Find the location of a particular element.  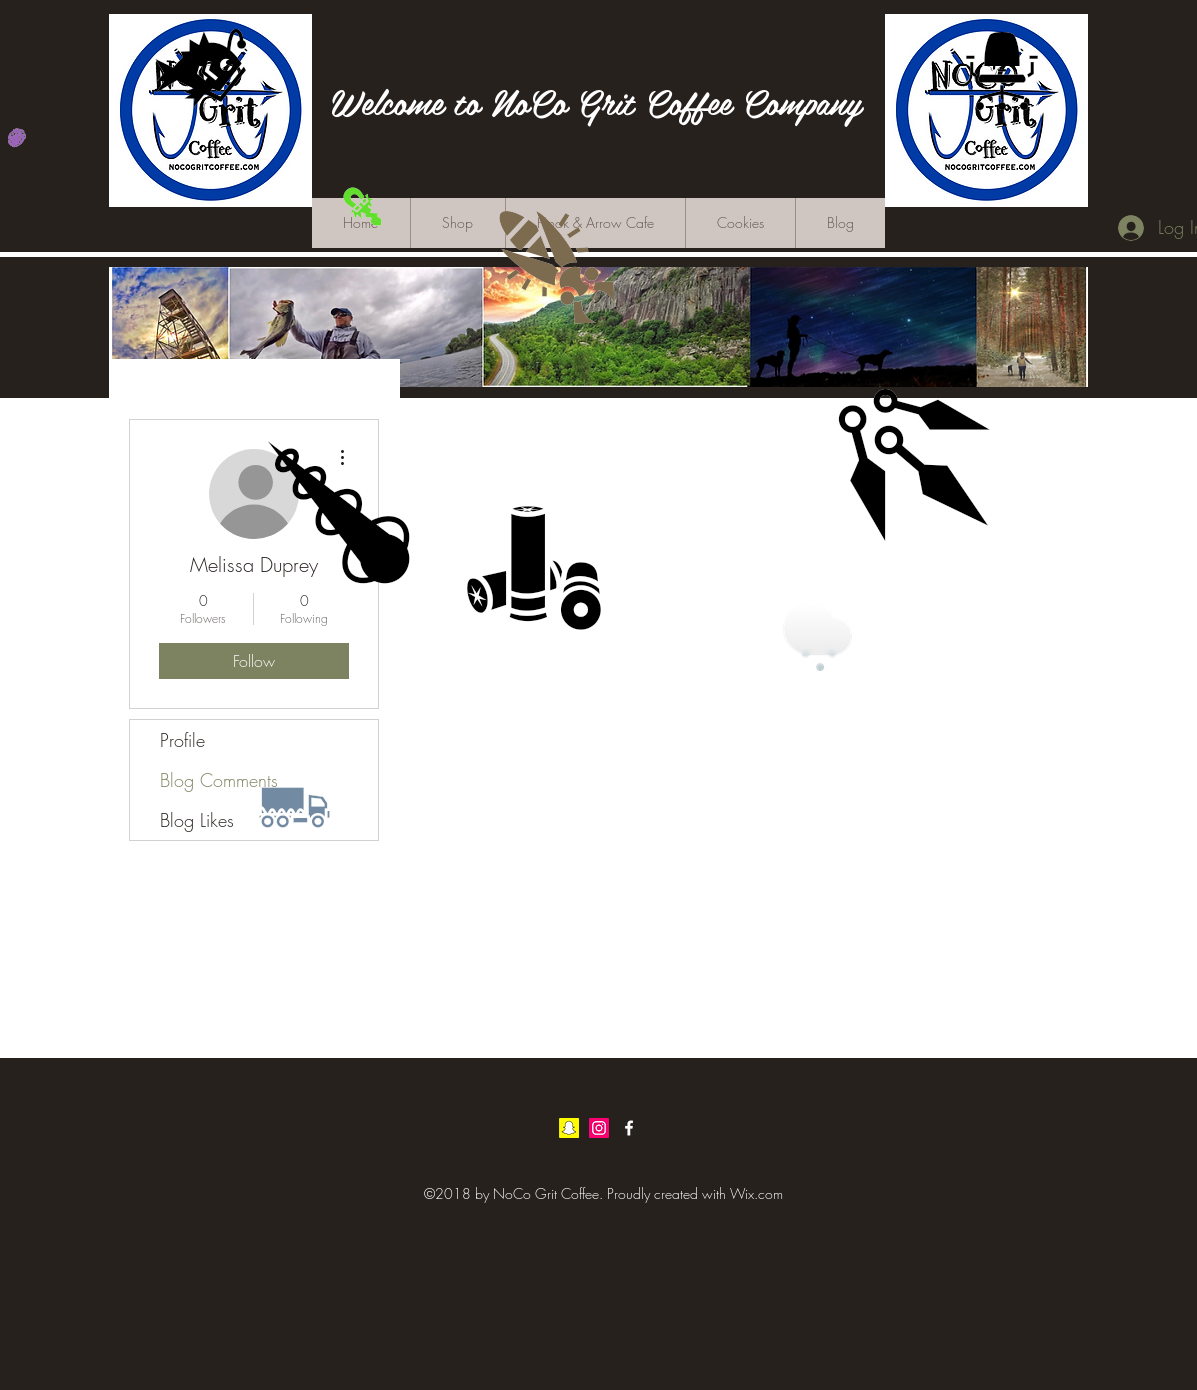

activate magnetic pulse ability is located at coordinates (362, 206).